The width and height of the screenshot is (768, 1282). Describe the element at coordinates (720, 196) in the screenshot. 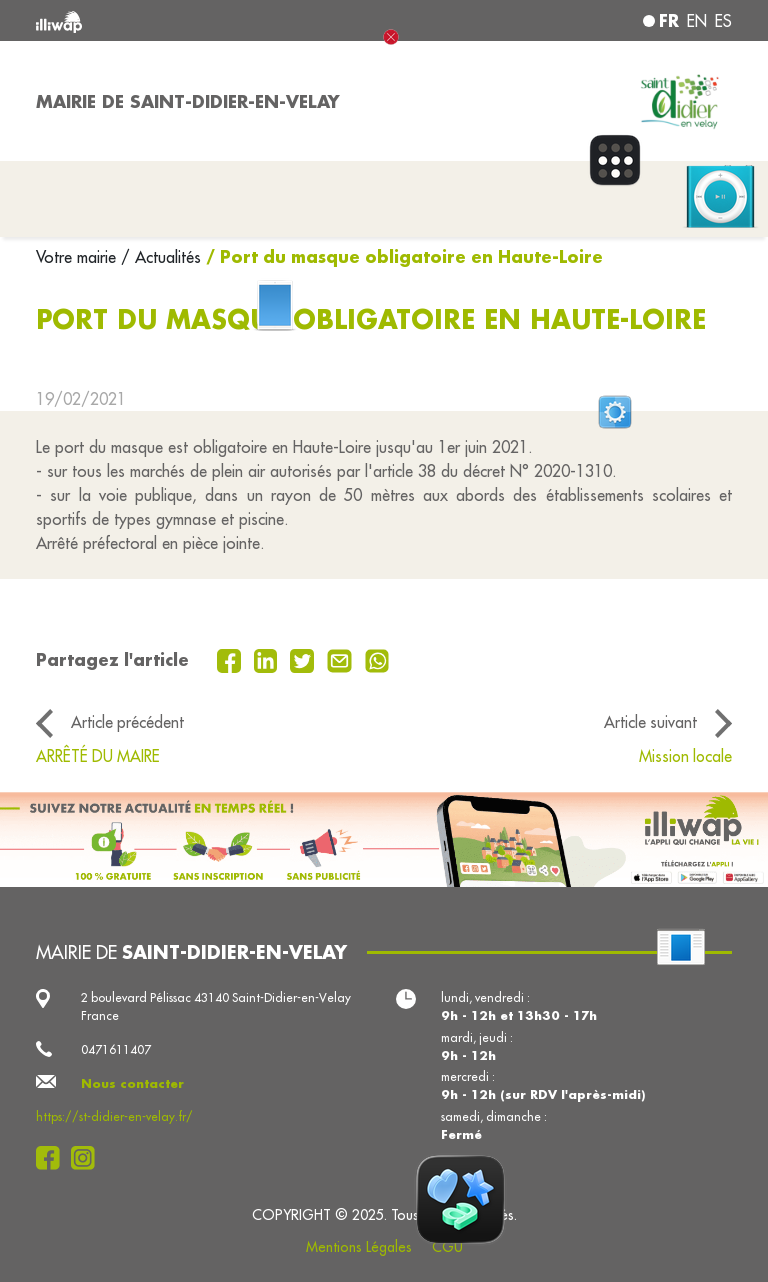

I see `iPod shuffle device connected` at that location.